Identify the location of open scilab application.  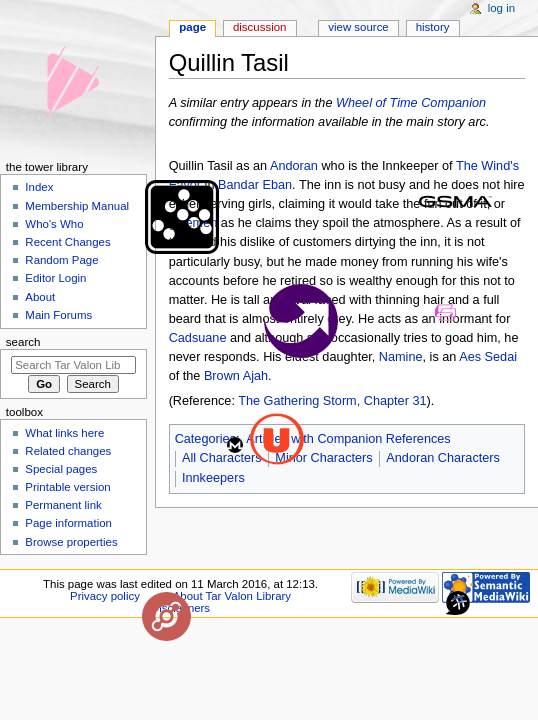
(182, 217).